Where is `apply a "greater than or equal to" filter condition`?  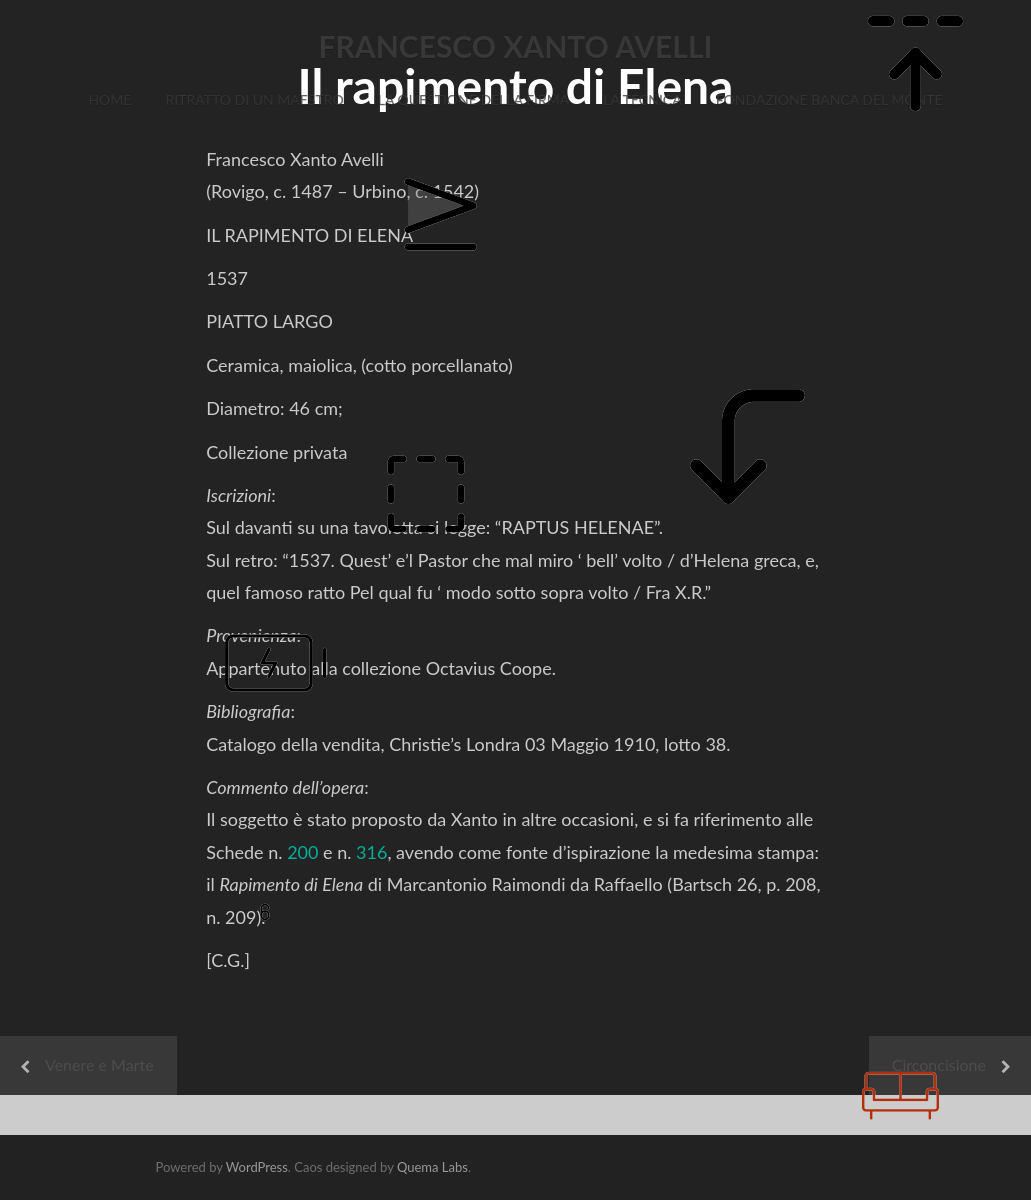 apply a "greater than or equal to" filter condition is located at coordinates (439, 216).